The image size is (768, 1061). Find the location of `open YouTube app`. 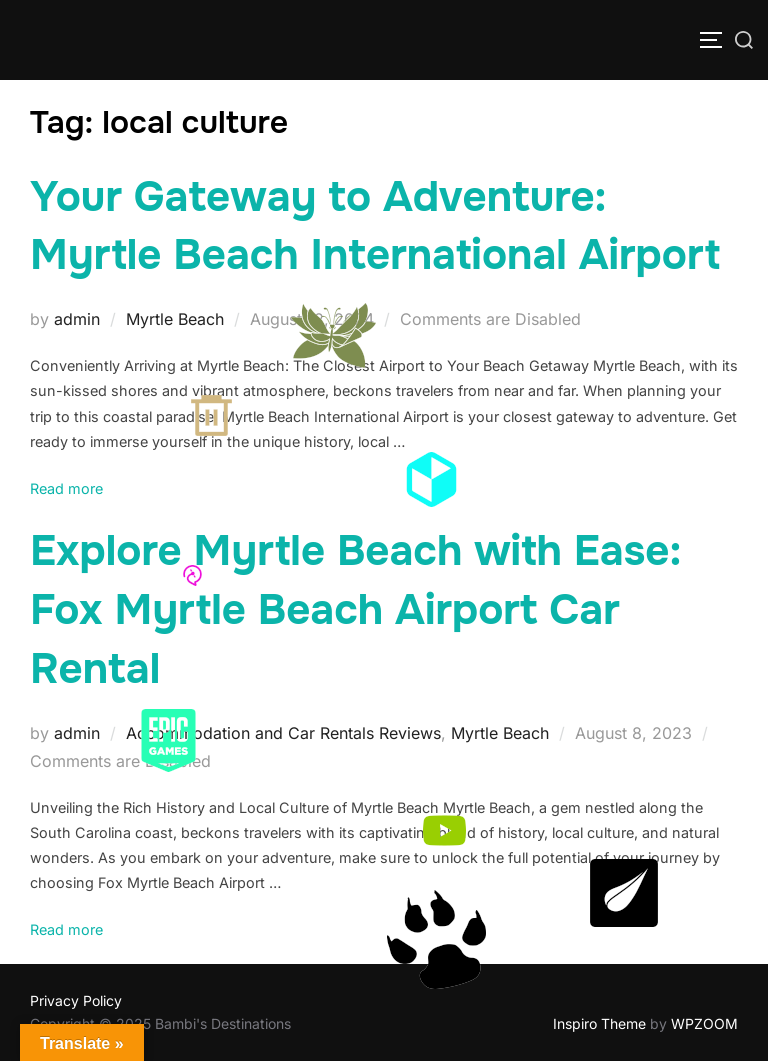

open YouTube app is located at coordinates (444, 830).